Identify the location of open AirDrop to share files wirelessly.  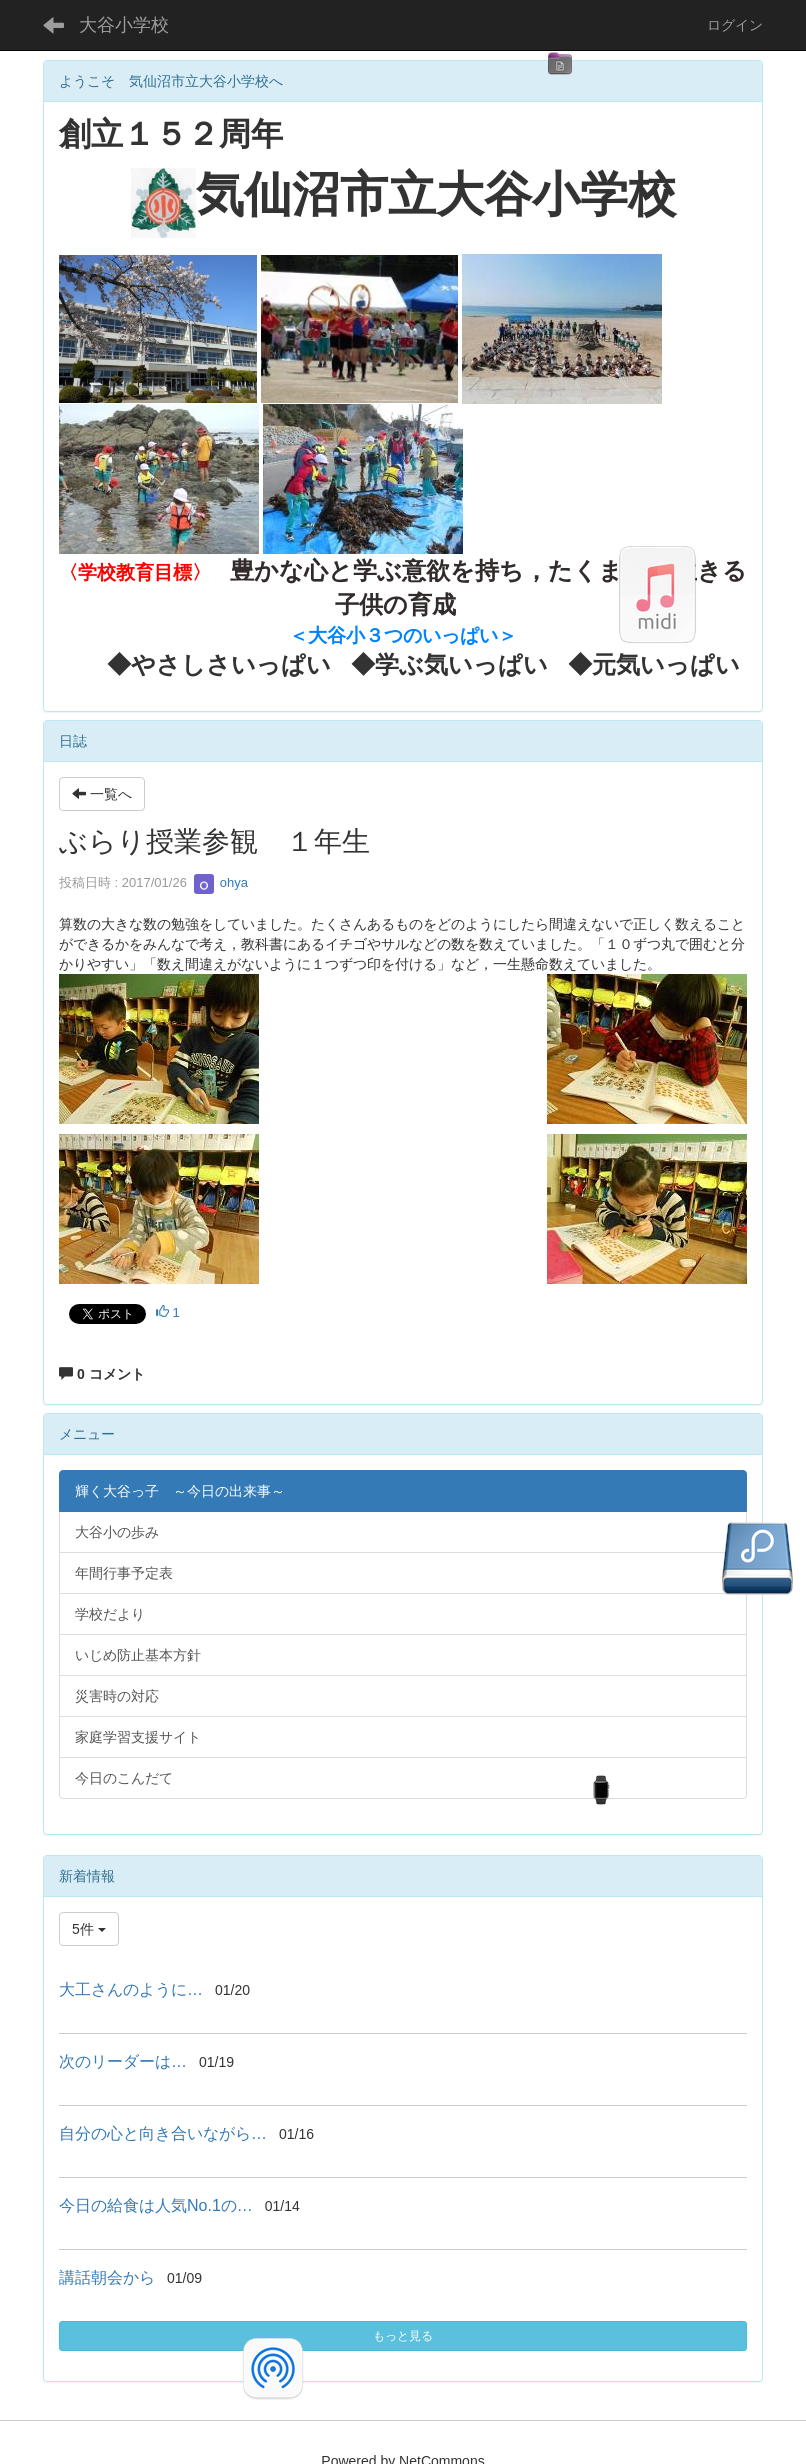
(273, 2368).